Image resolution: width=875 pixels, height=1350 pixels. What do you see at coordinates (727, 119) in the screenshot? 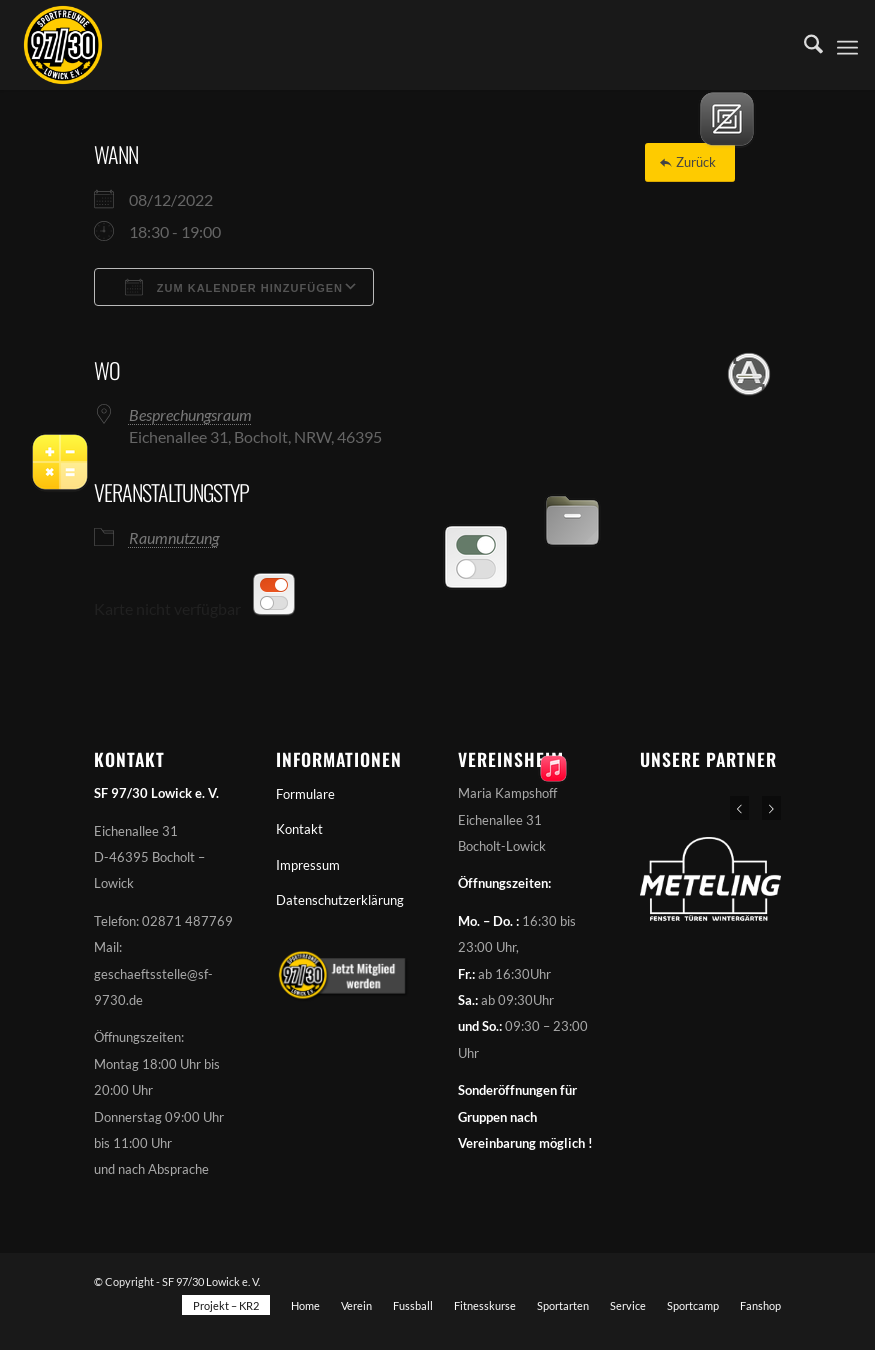
I see `open zed code editor` at bounding box center [727, 119].